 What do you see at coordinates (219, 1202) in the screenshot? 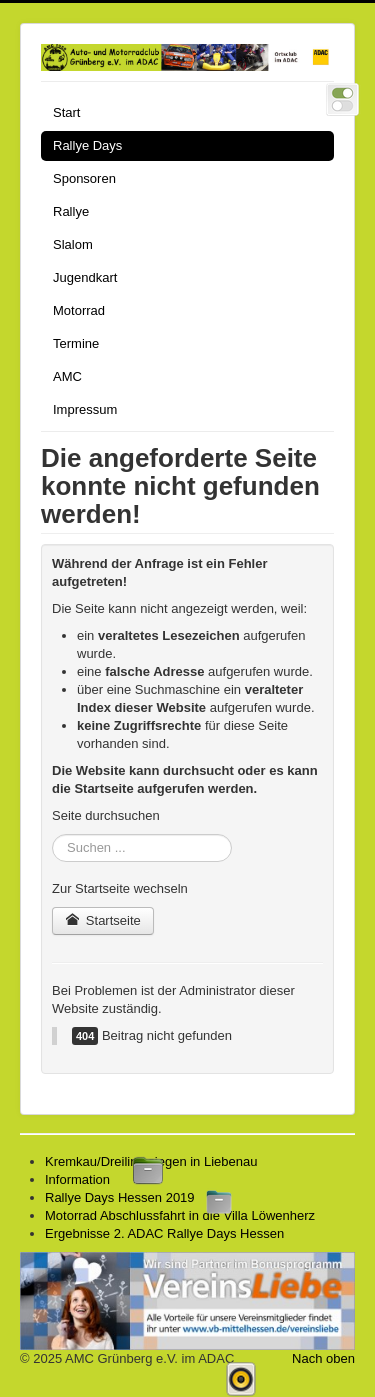
I see `open the file manager application` at bounding box center [219, 1202].